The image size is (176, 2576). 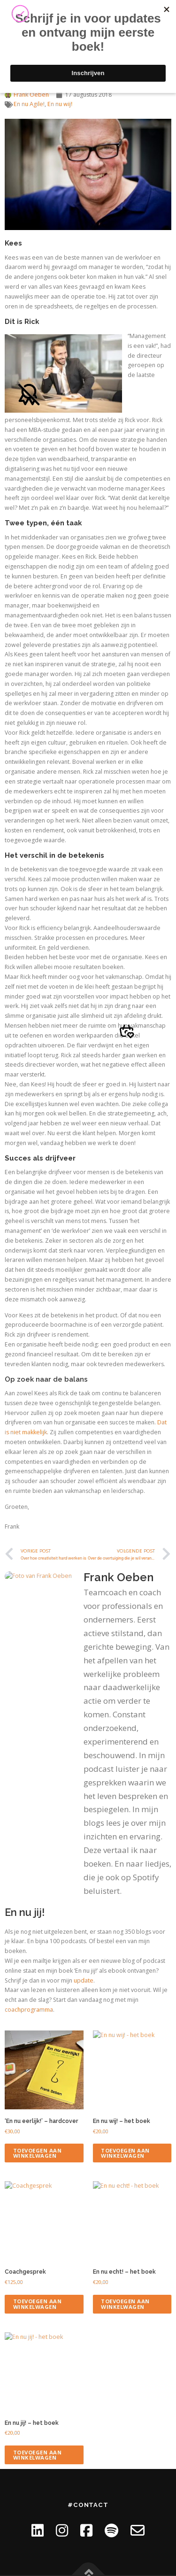 What do you see at coordinates (20, 14) in the screenshot?
I see `indicates task or action completed successfully` at bounding box center [20, 14].